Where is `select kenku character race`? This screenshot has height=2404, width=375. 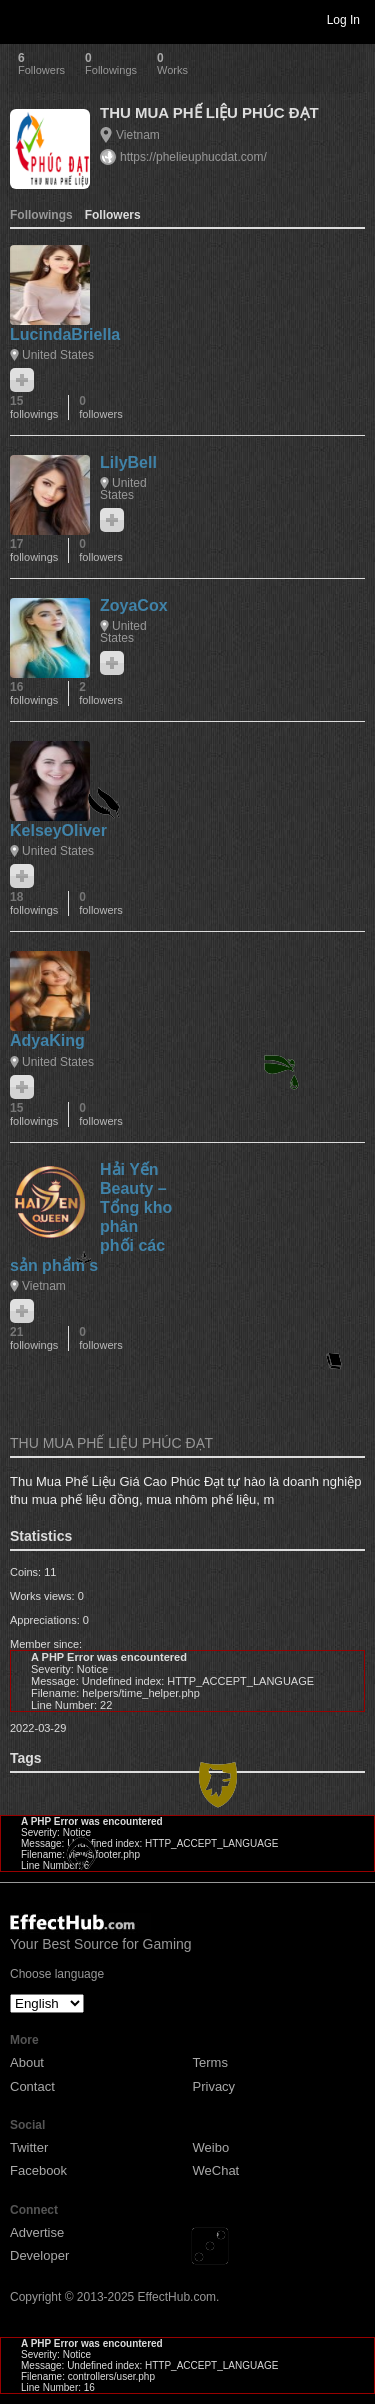 select kenku character race is located at coordinates (81, 1853).